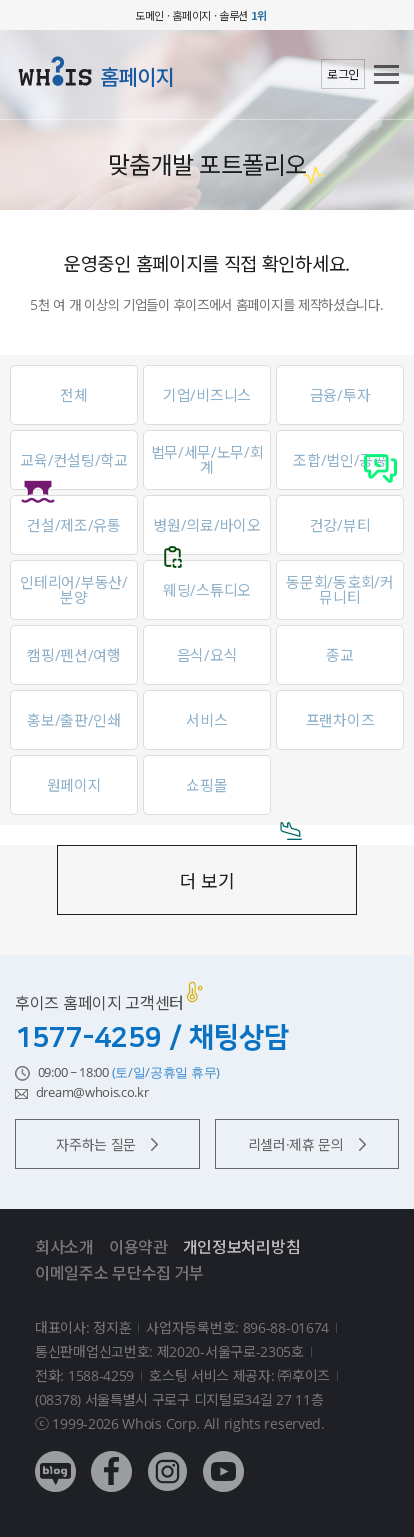  Describe the element at coordinates (38, 491) in the screenshot. I see `indicates a bridge or water crossing location` at that location.